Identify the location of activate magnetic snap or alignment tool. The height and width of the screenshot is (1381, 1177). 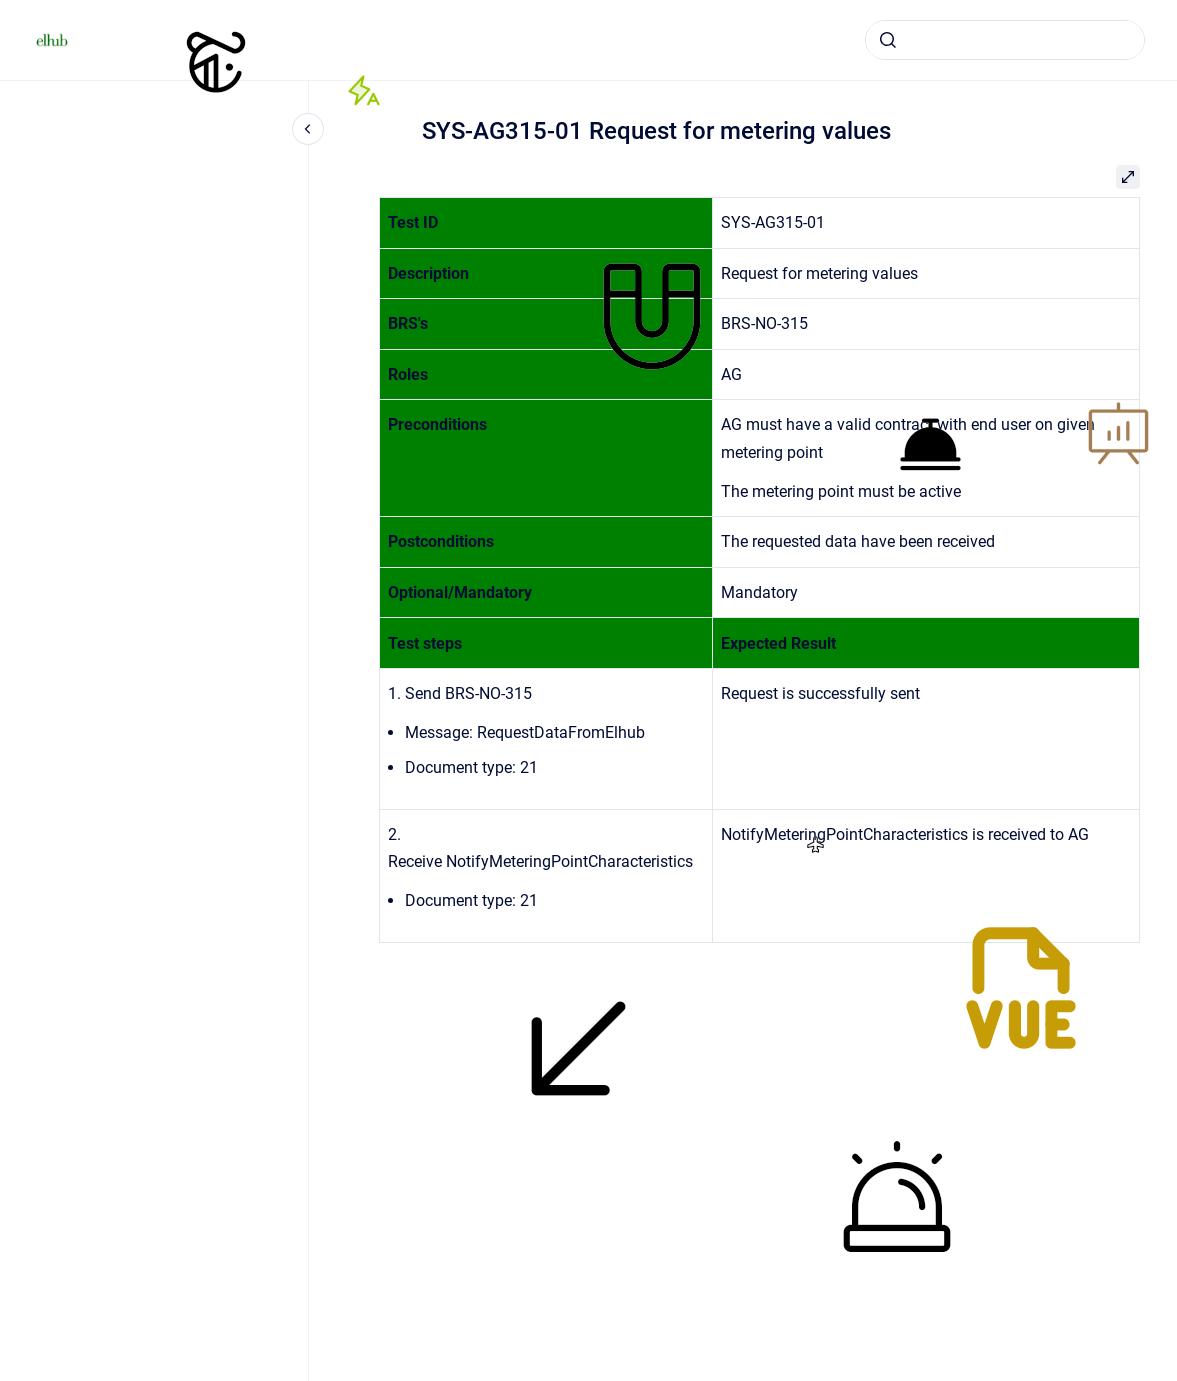
(652, 312).